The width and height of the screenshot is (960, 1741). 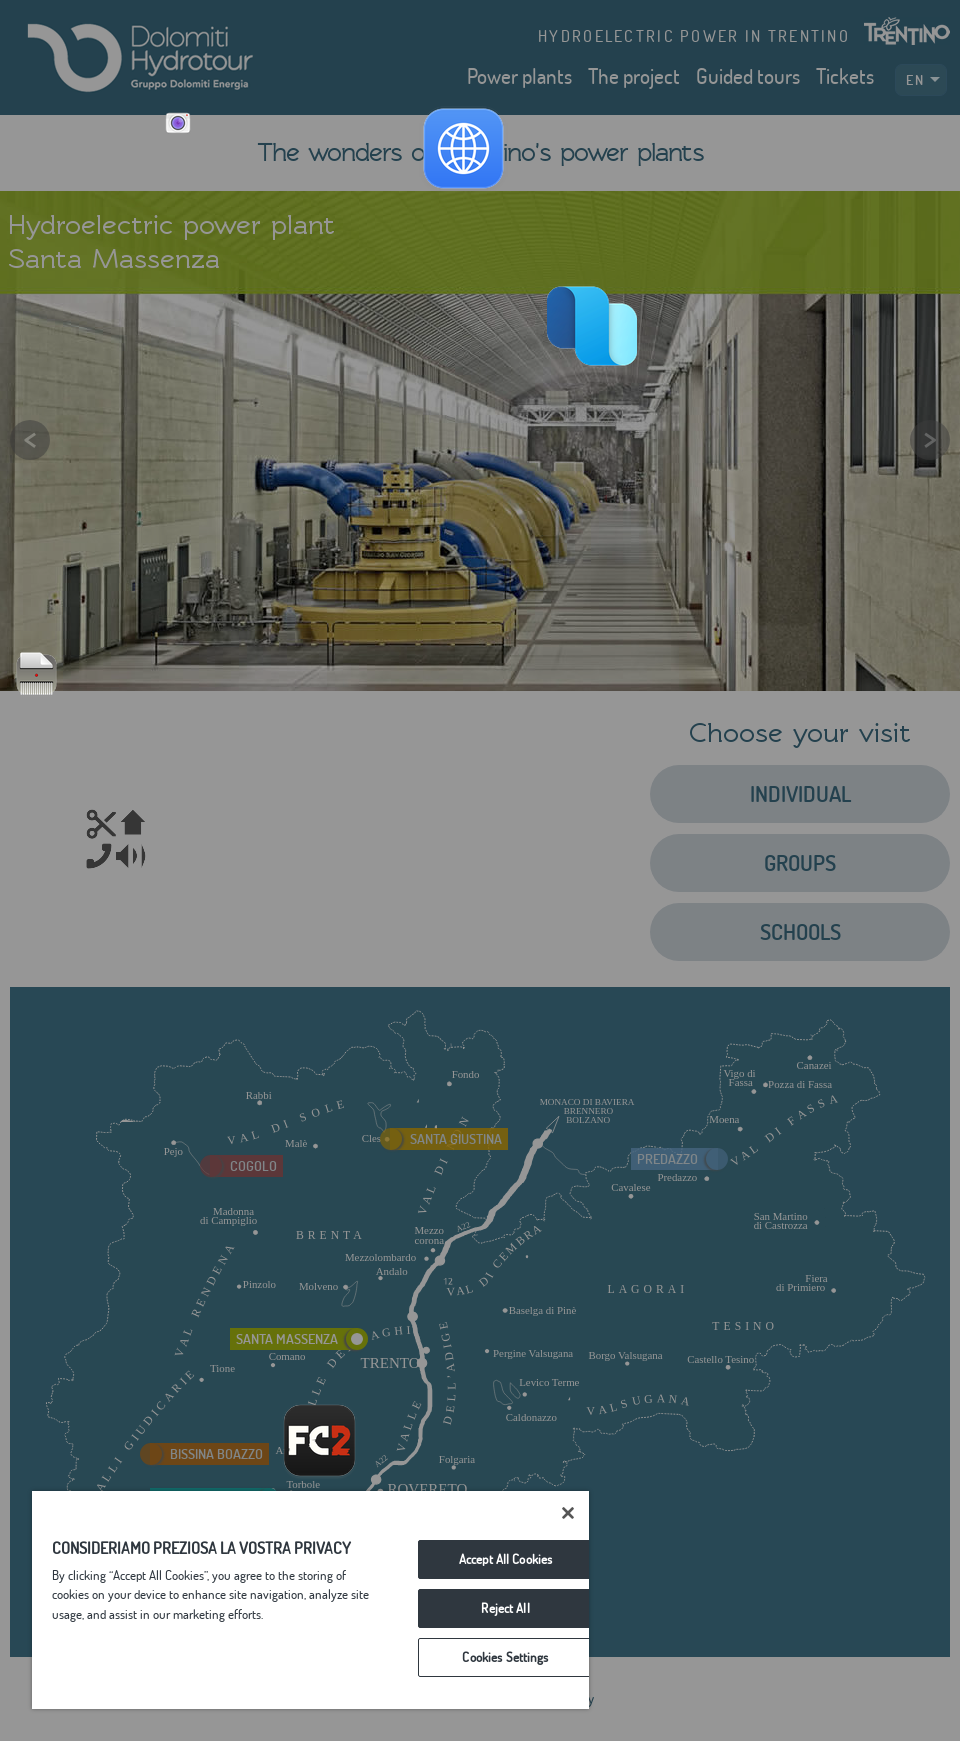 What do you see at coordinates (116, 839) in the screenshot?
I see `open GTK icon browser application` at bounding box center [116, 839].